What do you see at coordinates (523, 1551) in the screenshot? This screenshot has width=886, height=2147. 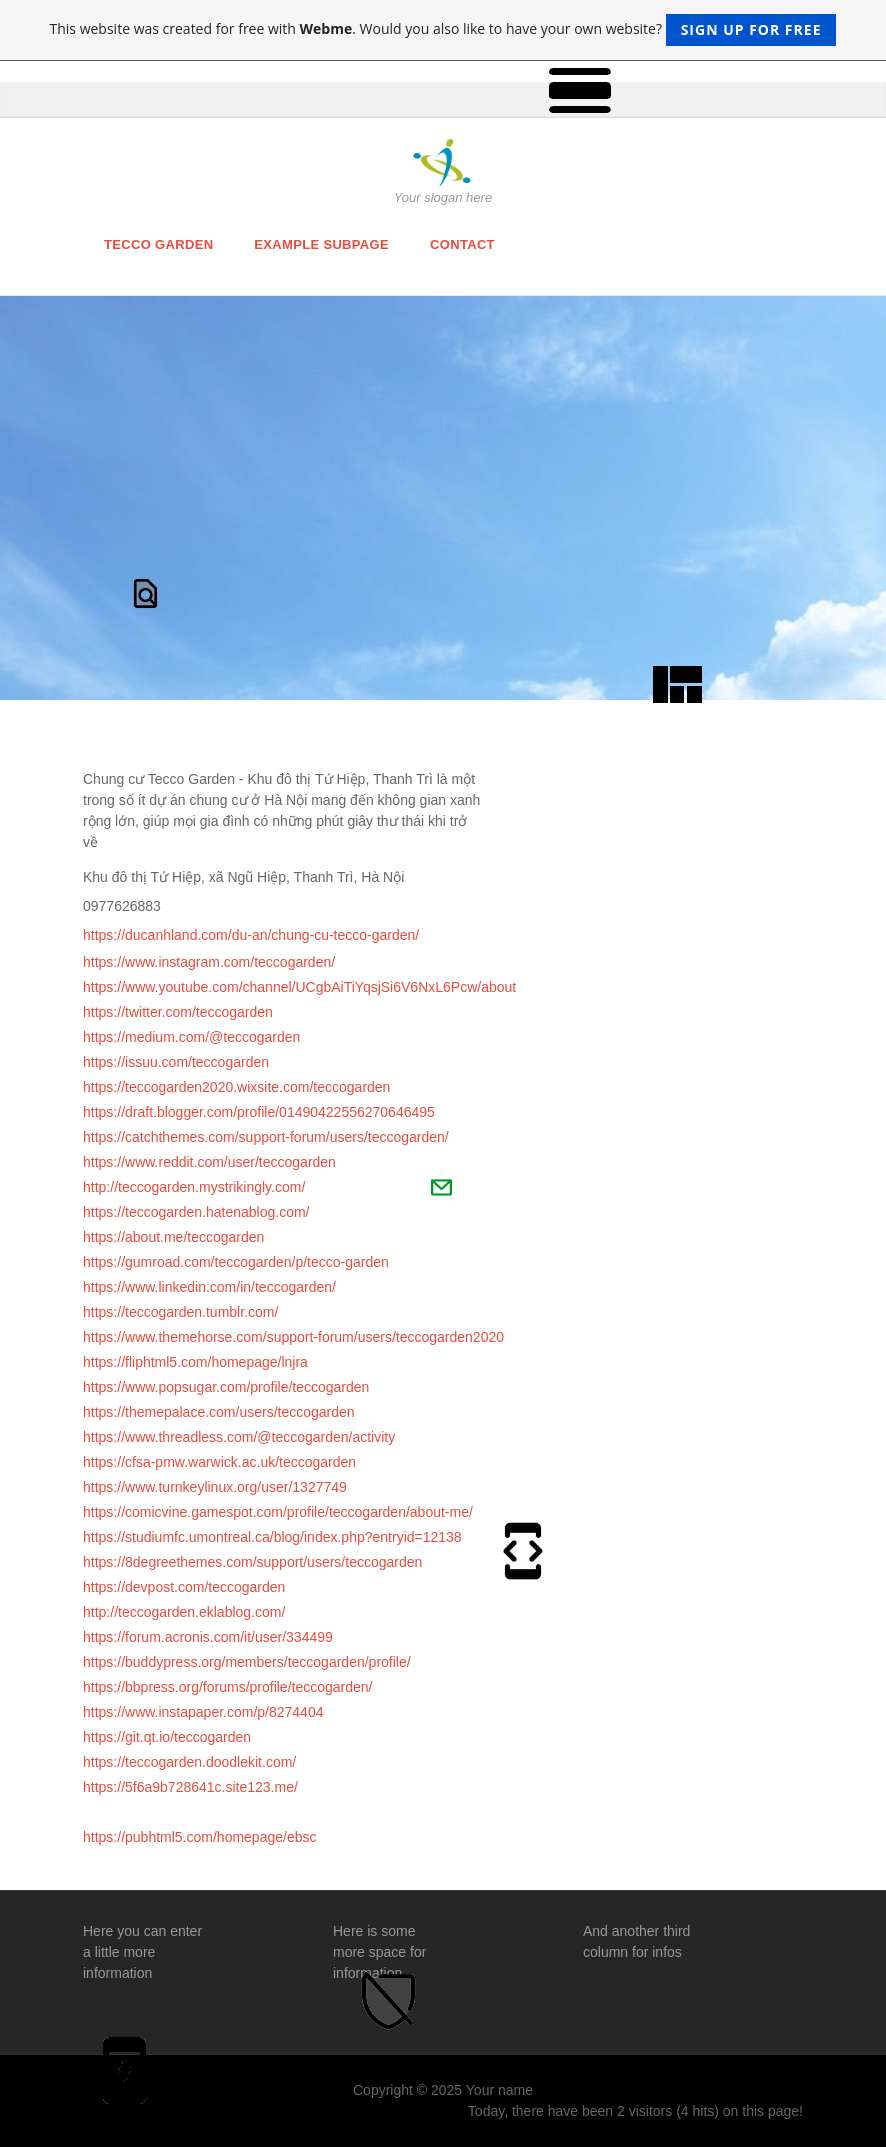 I see `access developer mode settings` at bounding box center [523, 1551].